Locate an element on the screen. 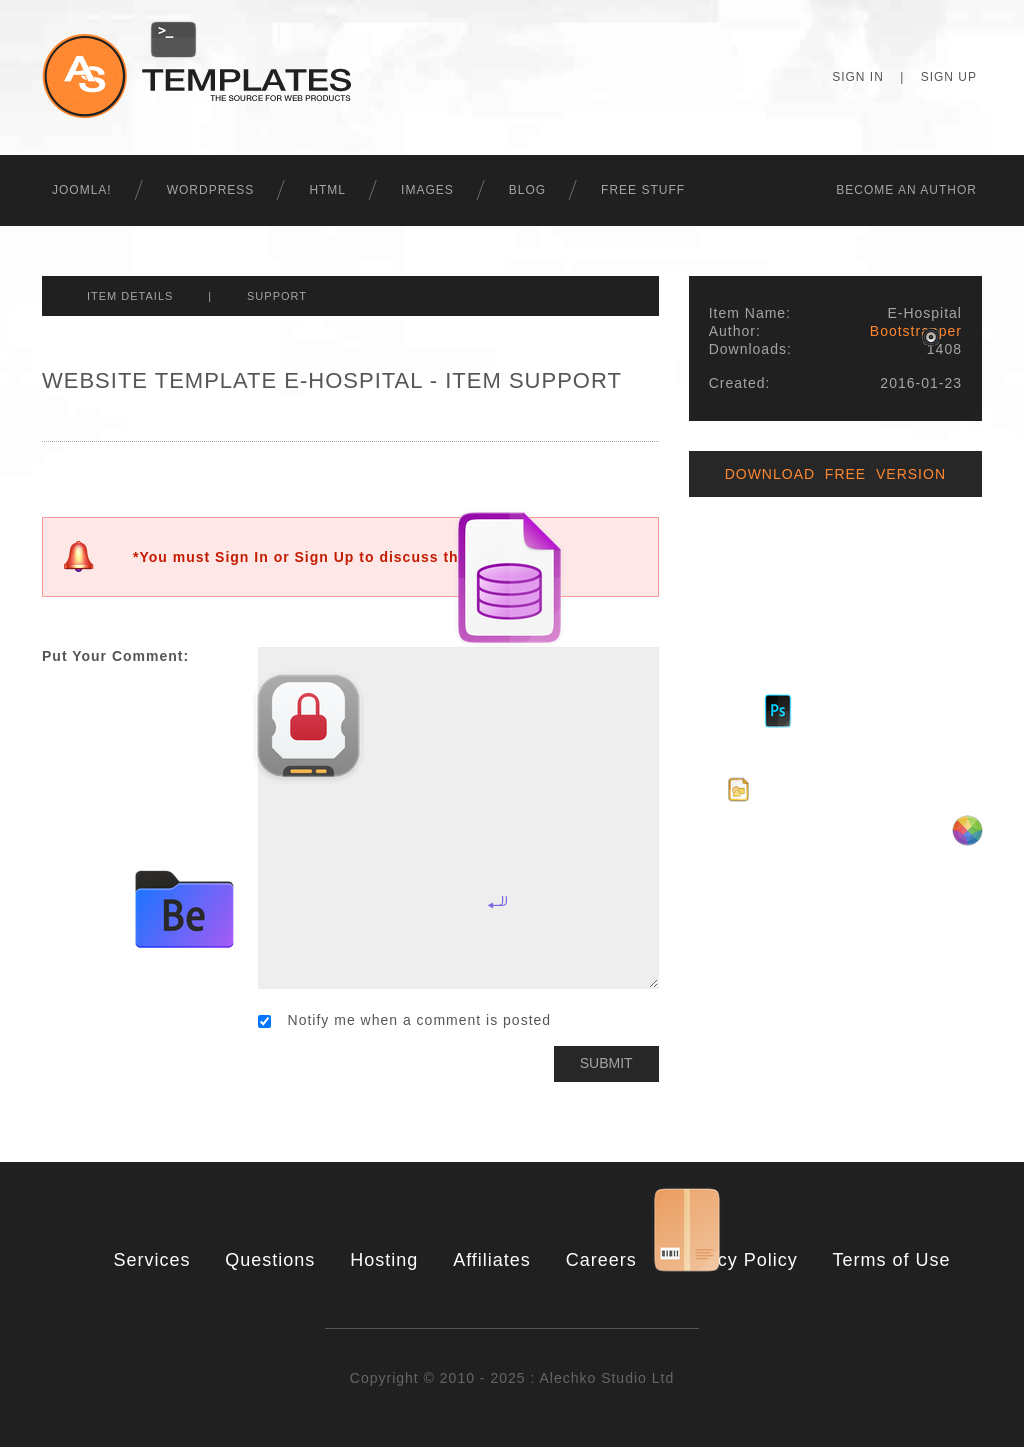 The height and width of the screenshot is (1447, 1024). libreoffice draw template file is located at coordinates (738, 789).